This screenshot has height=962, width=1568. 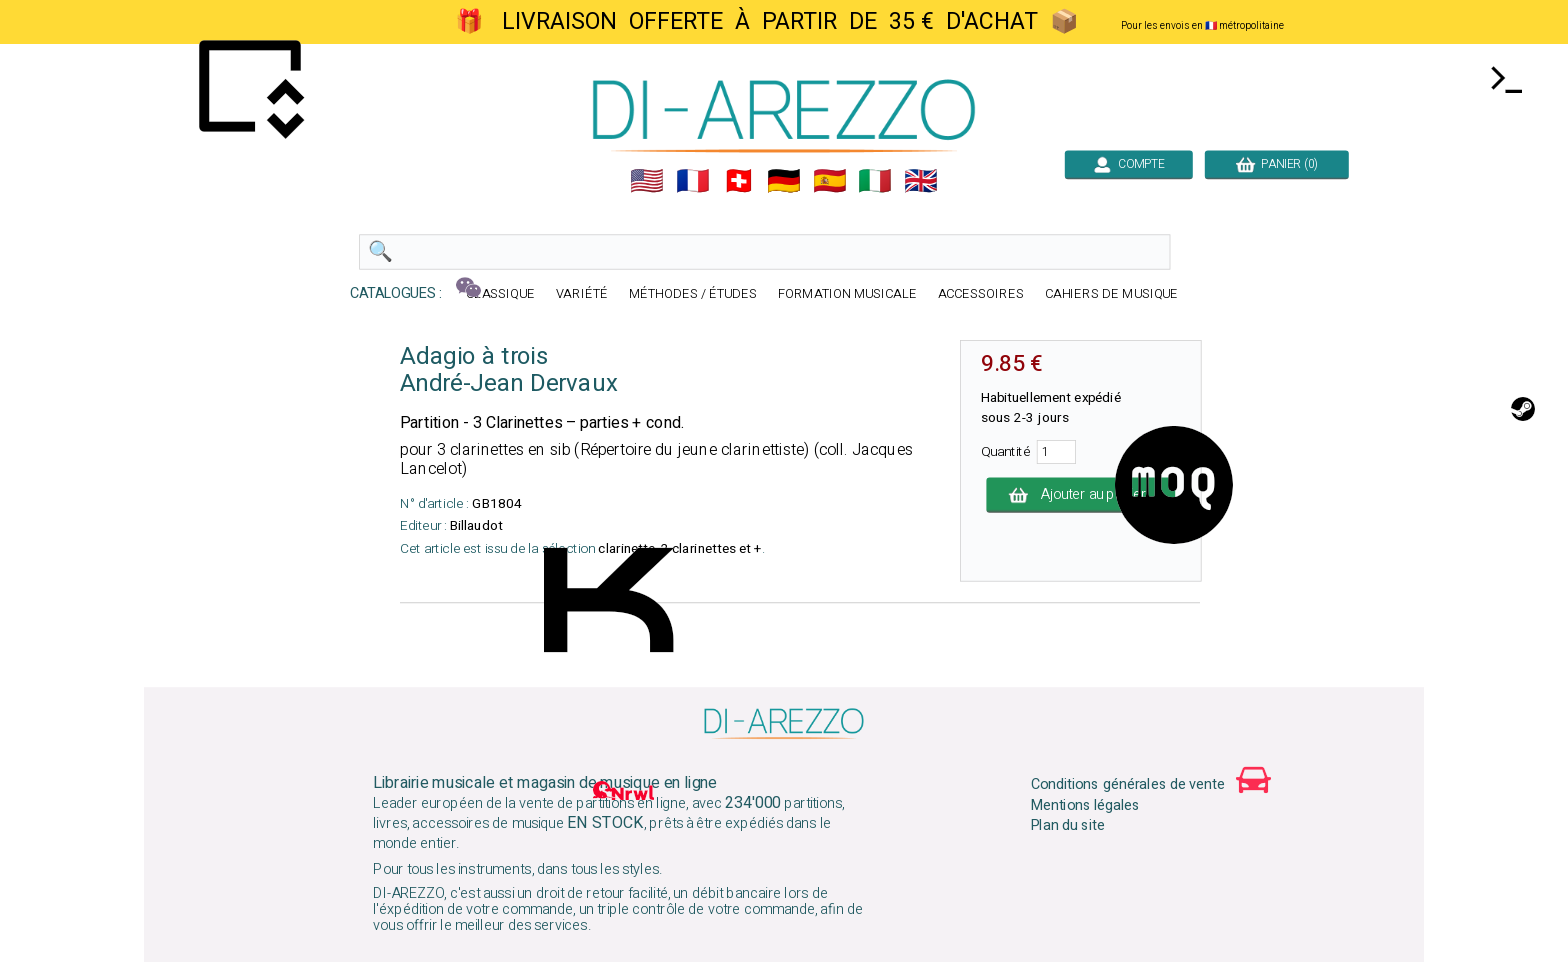 What do you see at coordinates (609, 600) in the screenshot?
I see `keenetic brand logo` at bounding box center [609, 600].